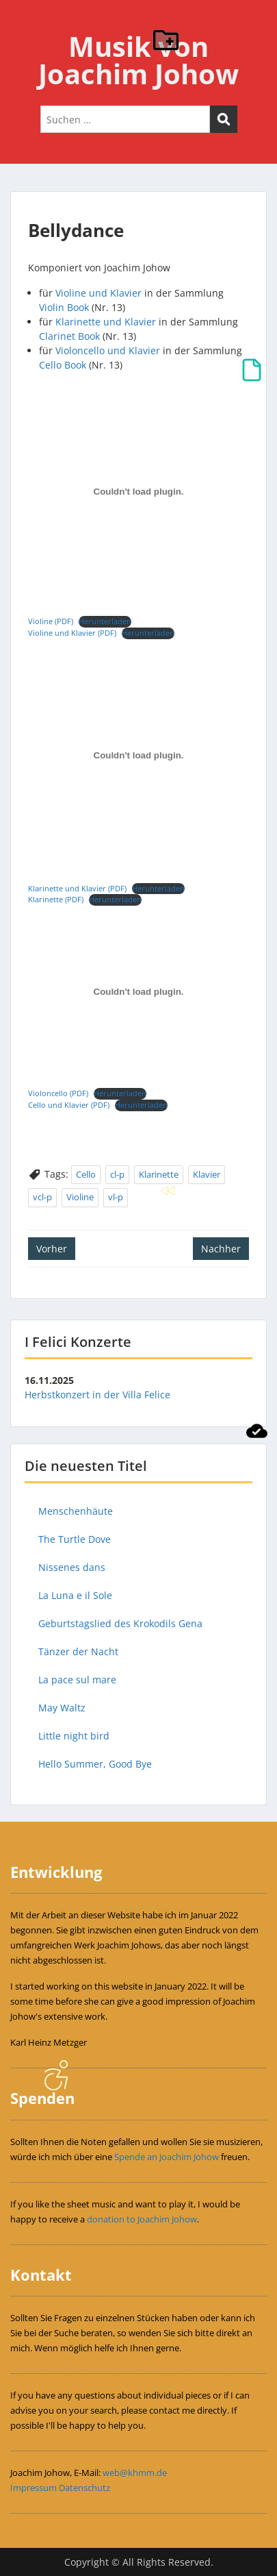  I want to click on file successfully uploaded to cloud, so click(256, 1431).